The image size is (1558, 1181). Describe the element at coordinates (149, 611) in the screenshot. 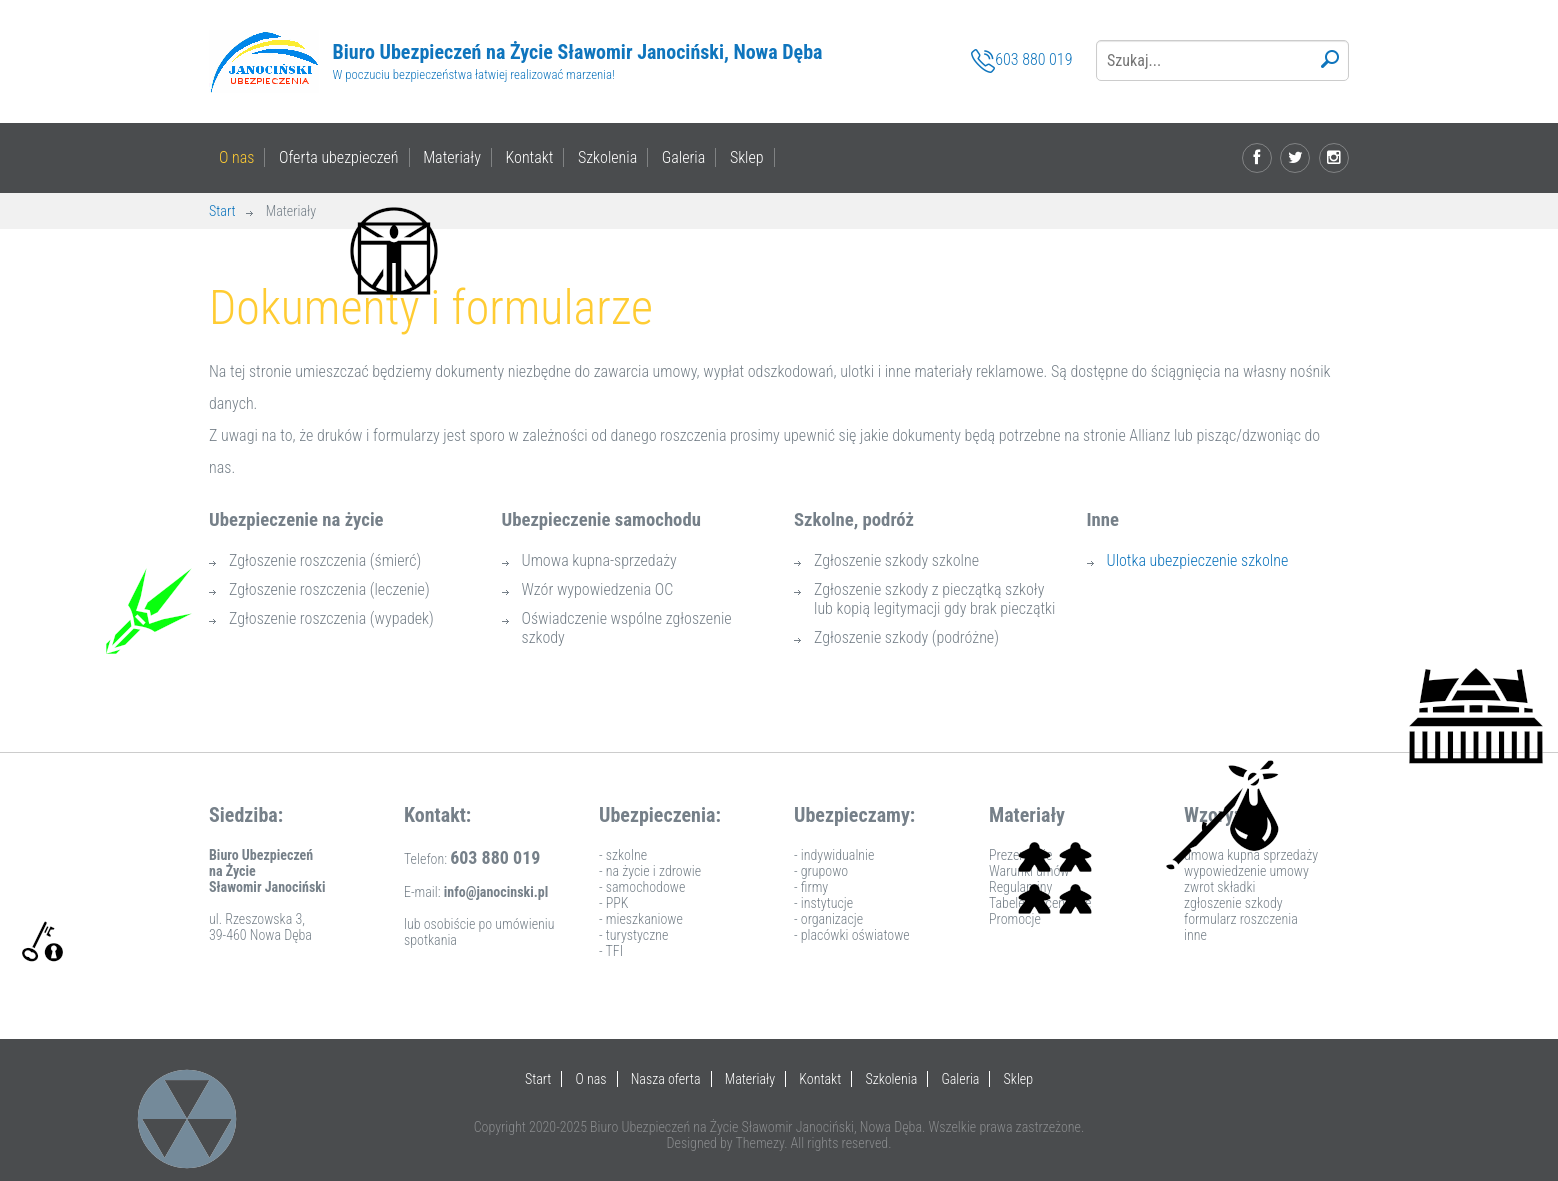

I see `select a magic or water-based weapon` at that location.